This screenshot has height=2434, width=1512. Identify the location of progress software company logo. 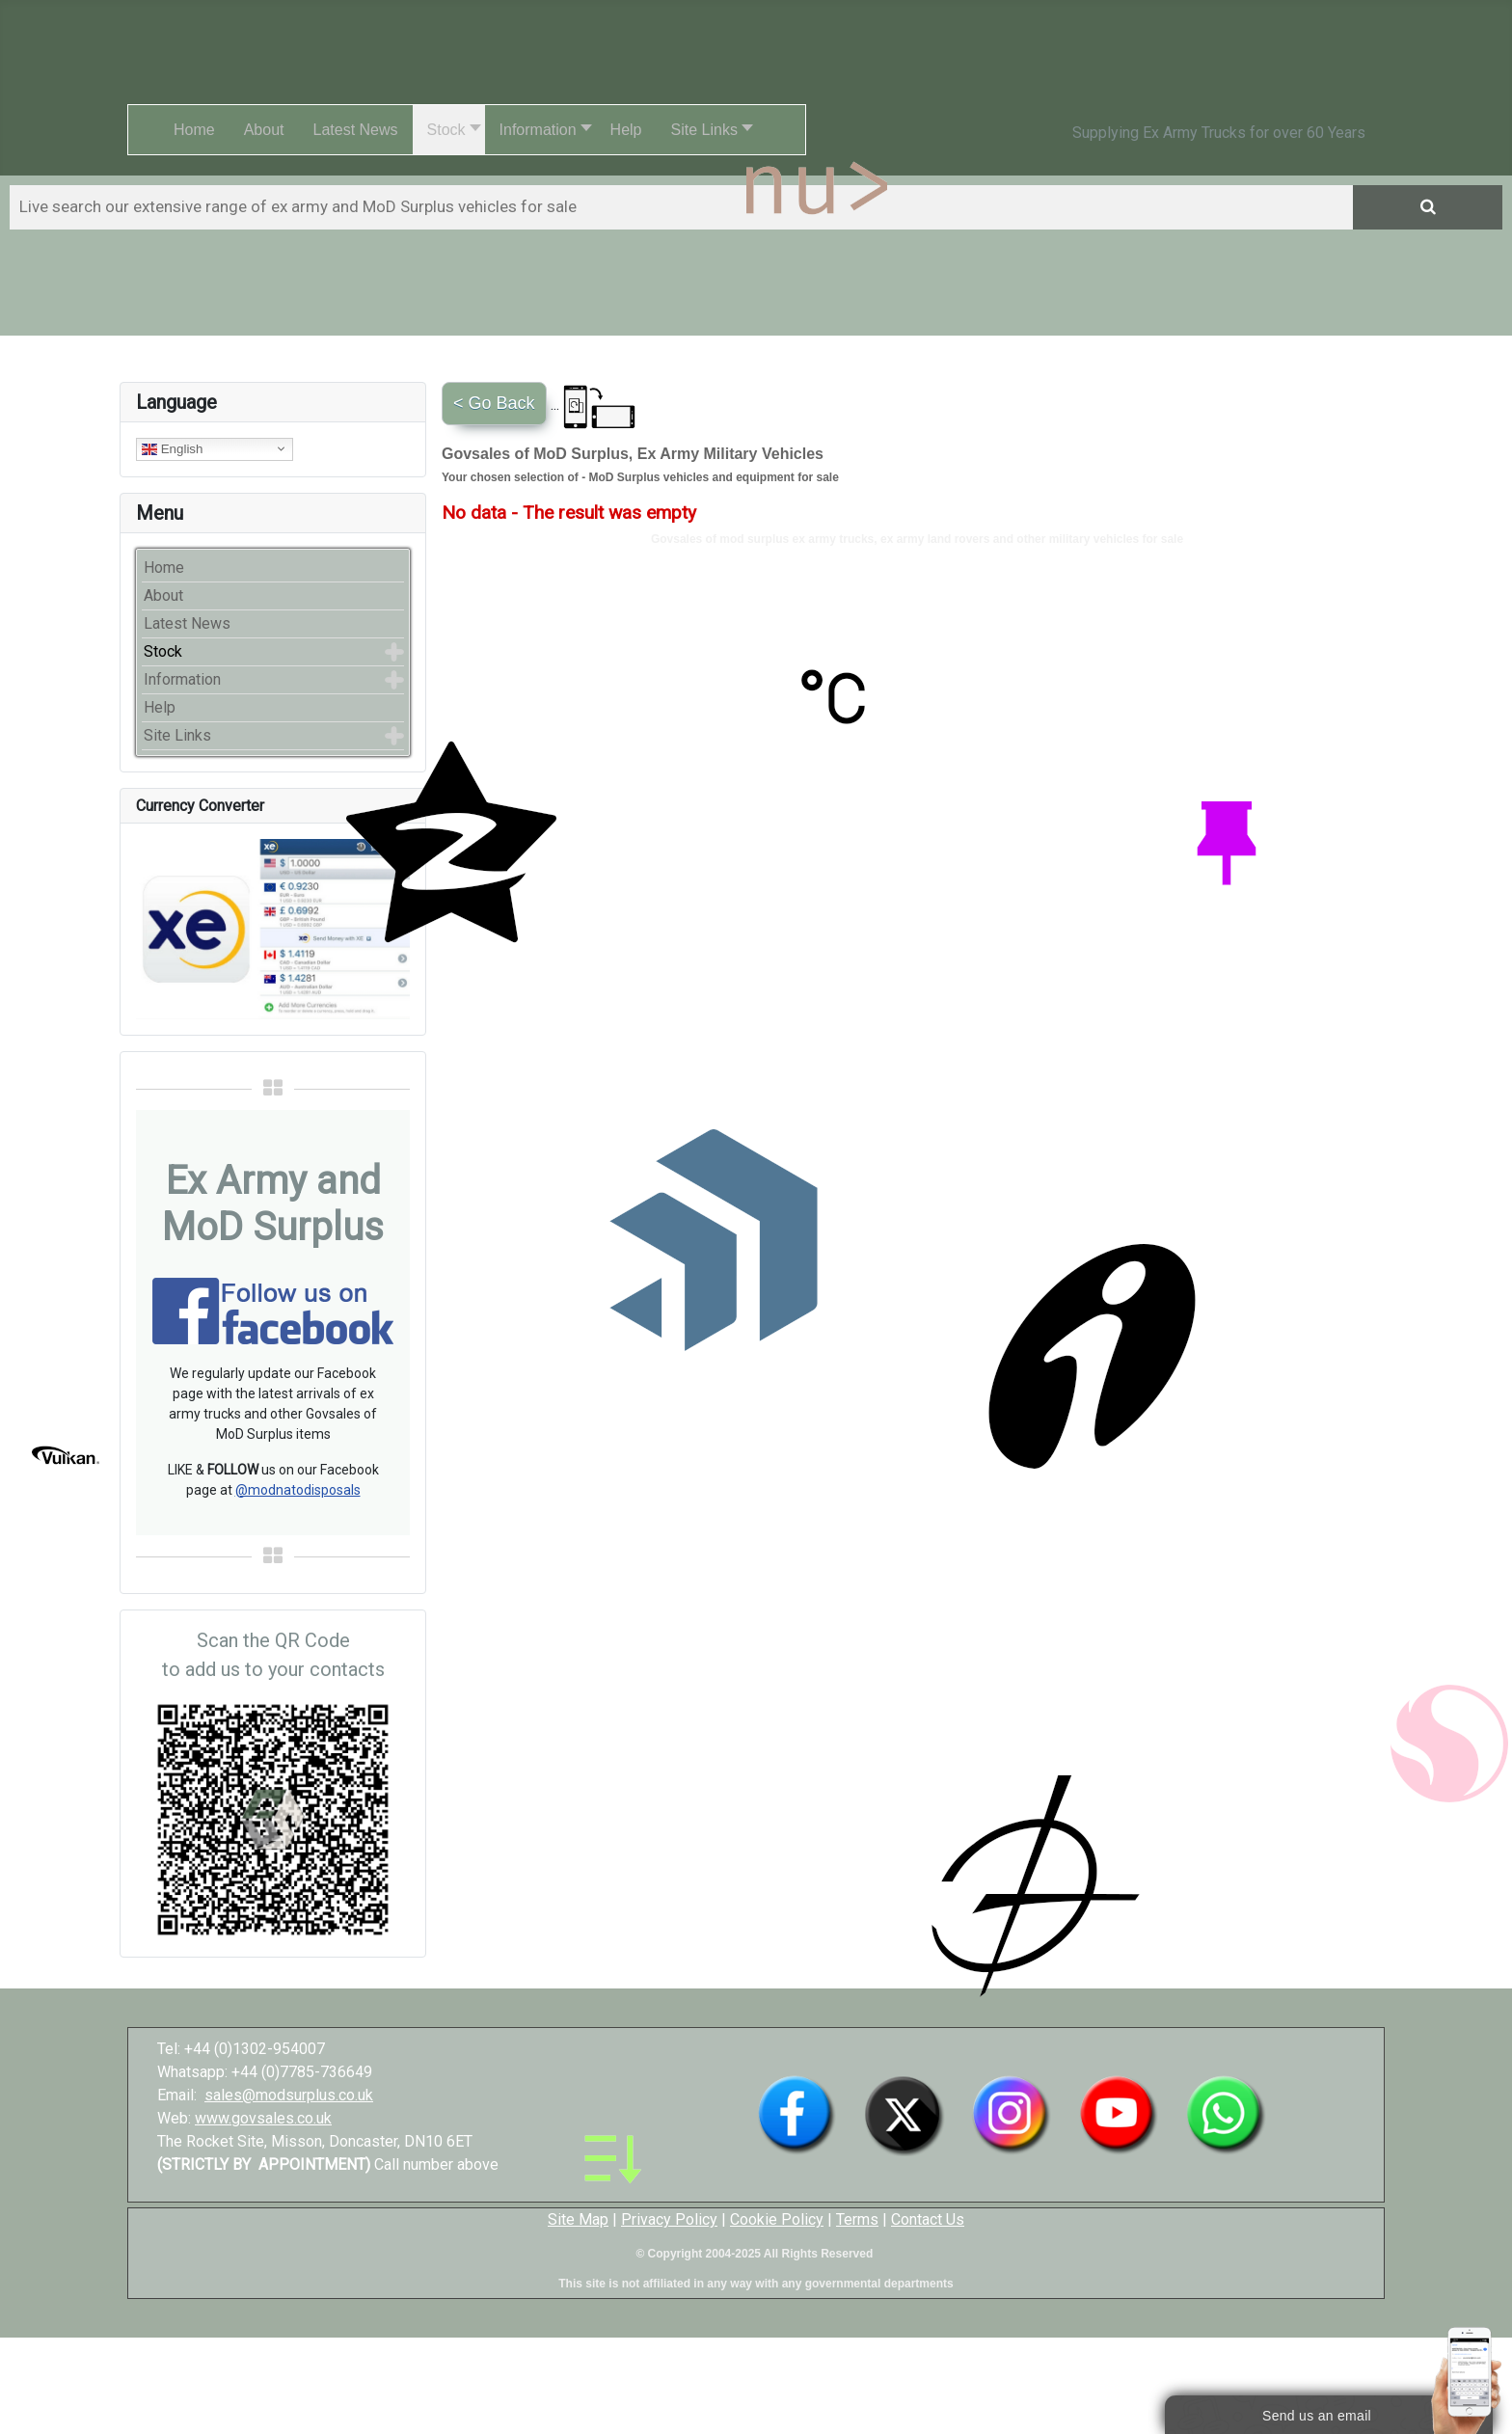
(714, 1240).